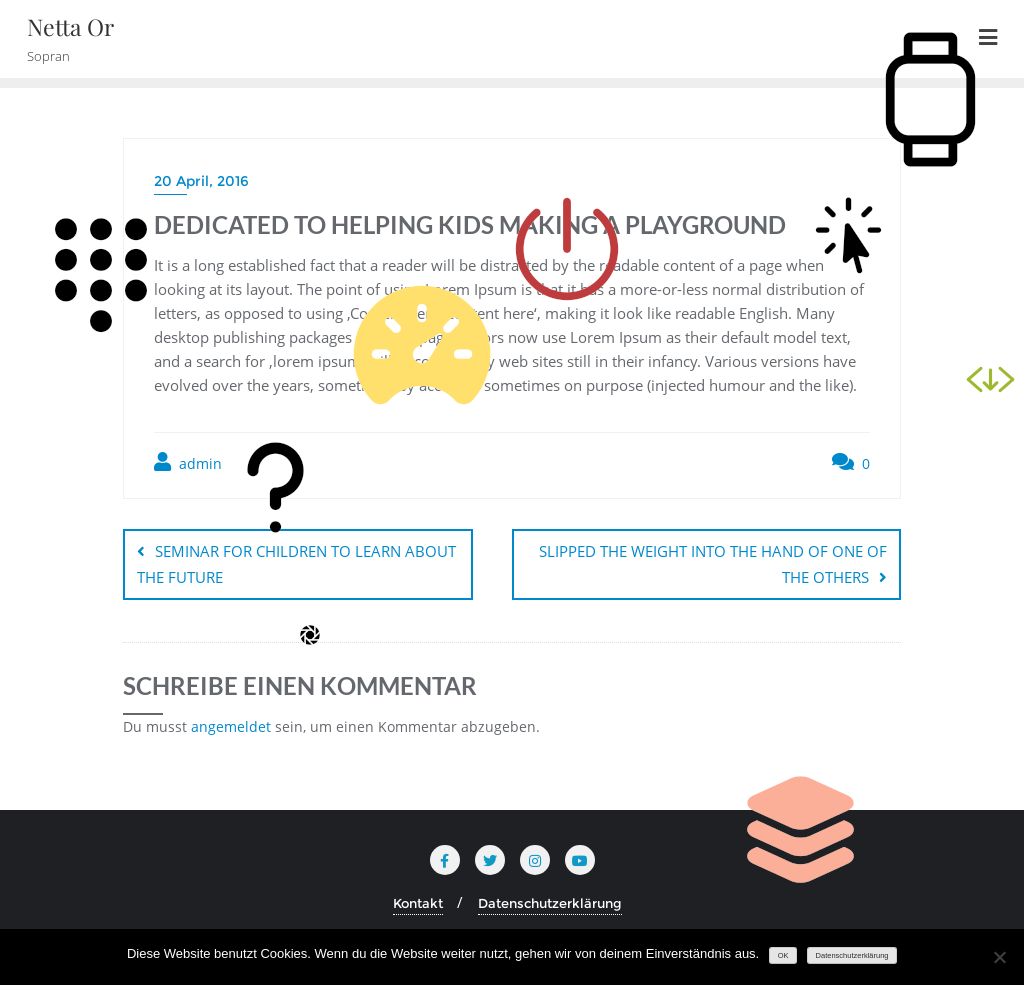 This screenshot has width=1024, height=985. What do you see at coordinates (800, 829) in the screenshot?
I see `view or manage layers` at bounding box center [800, 829].